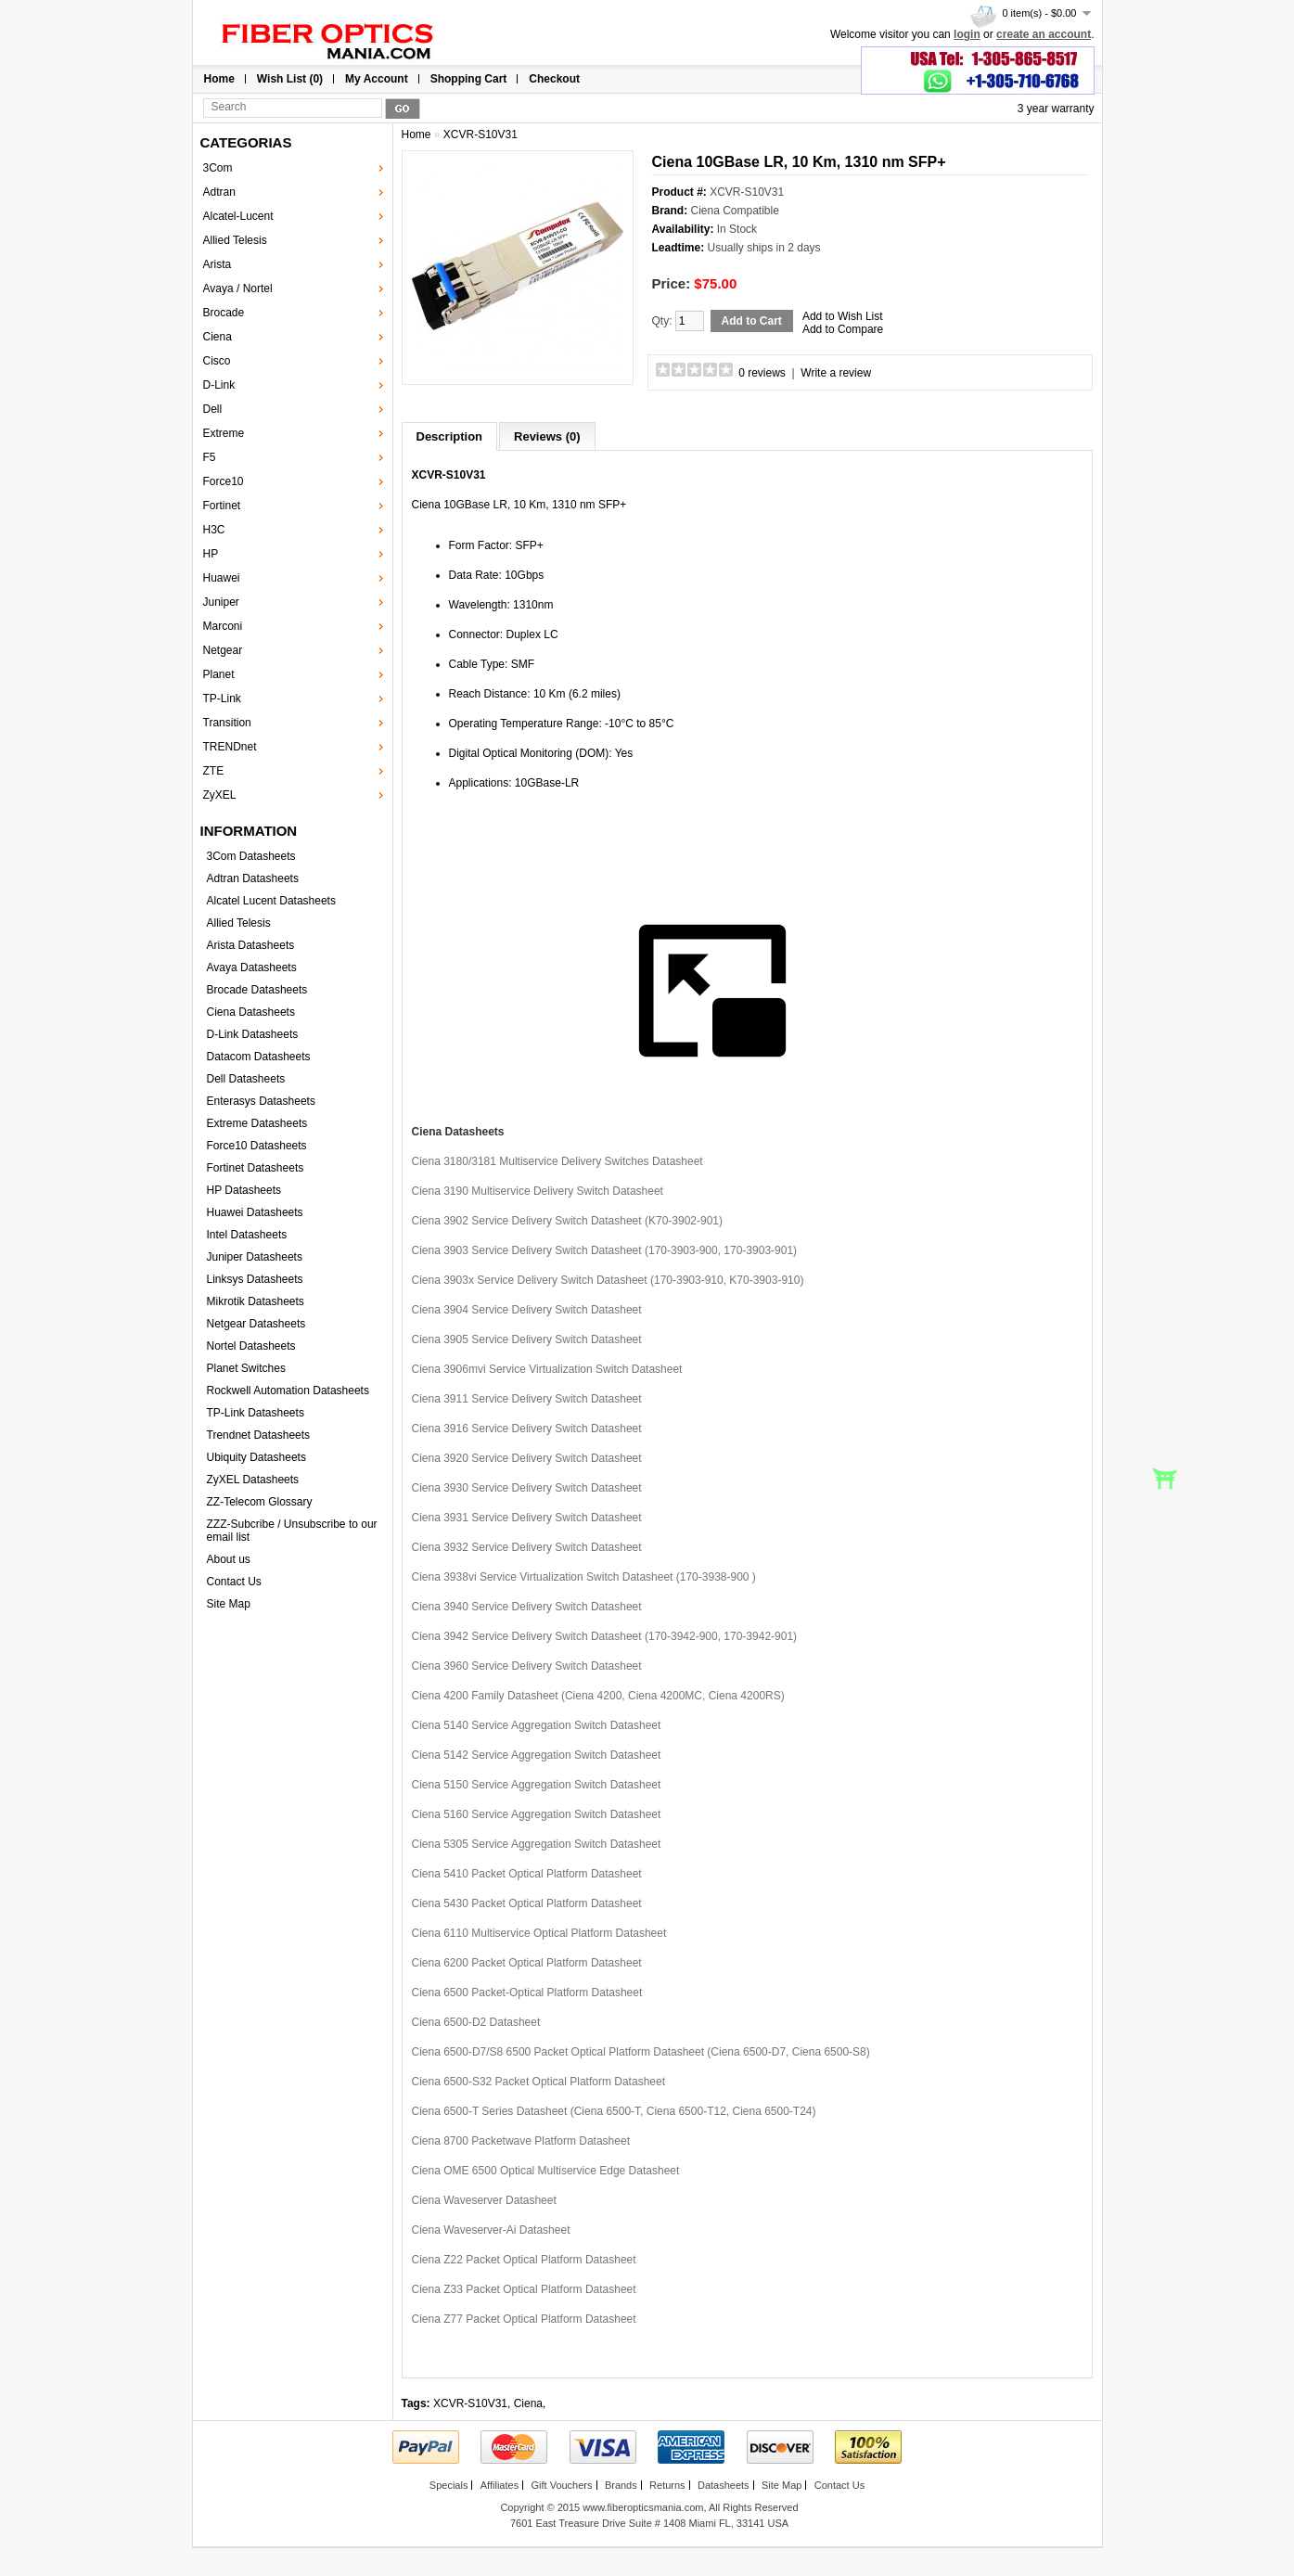  What do you see at coordinates (1165, 1479) in the screenshot?
I see `jinja templating engine logo` at bounding box center [1165, 1479].